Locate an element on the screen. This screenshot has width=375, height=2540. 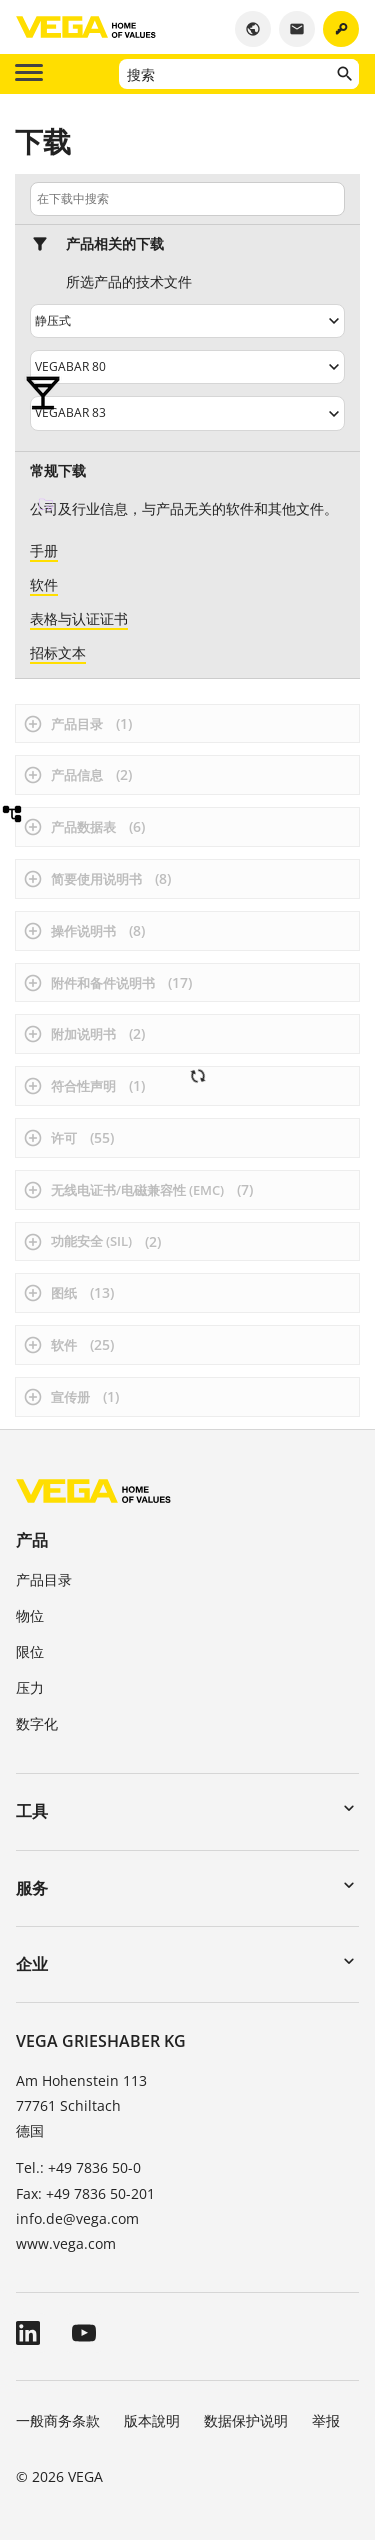
find nearby bars or nightlife is located at coordinates (43, 393).